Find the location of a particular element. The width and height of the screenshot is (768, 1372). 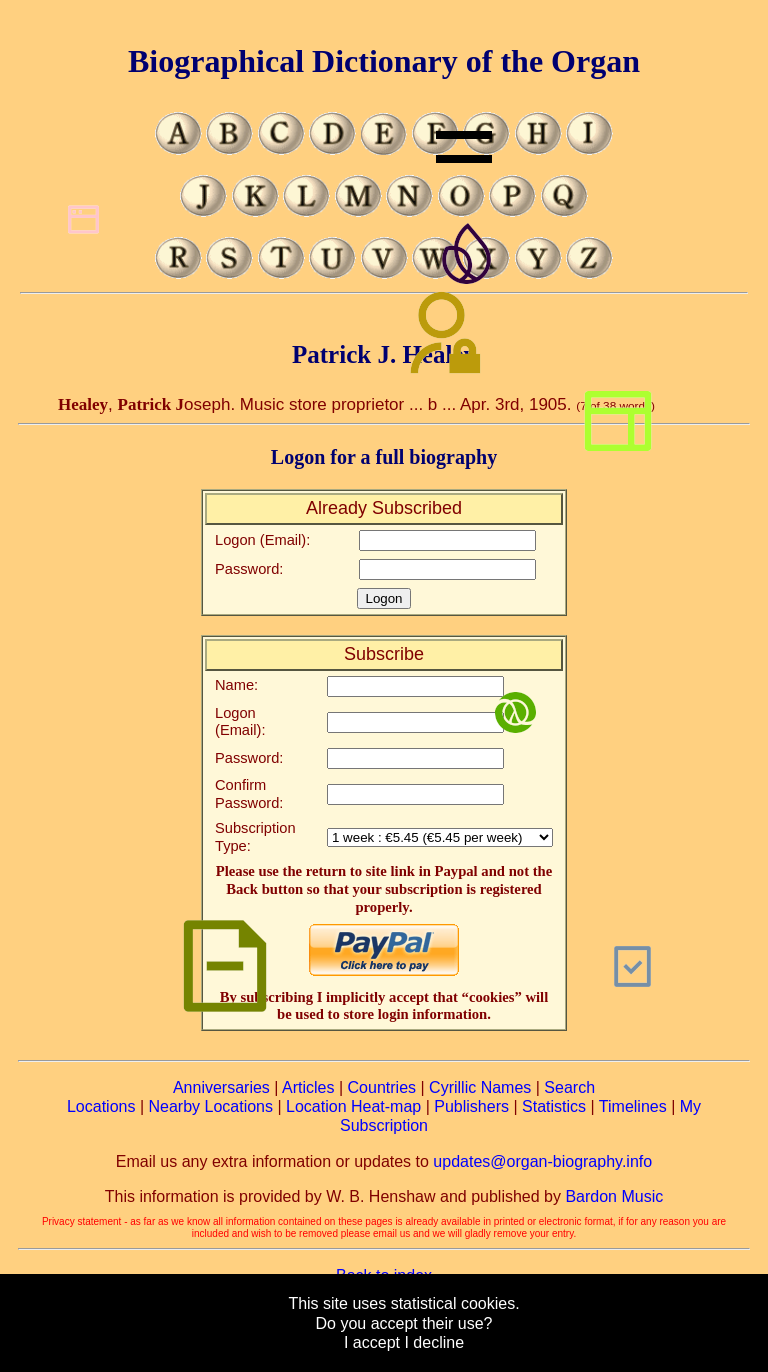

switch to two-column layout with header is located at coordinates (618, 421).